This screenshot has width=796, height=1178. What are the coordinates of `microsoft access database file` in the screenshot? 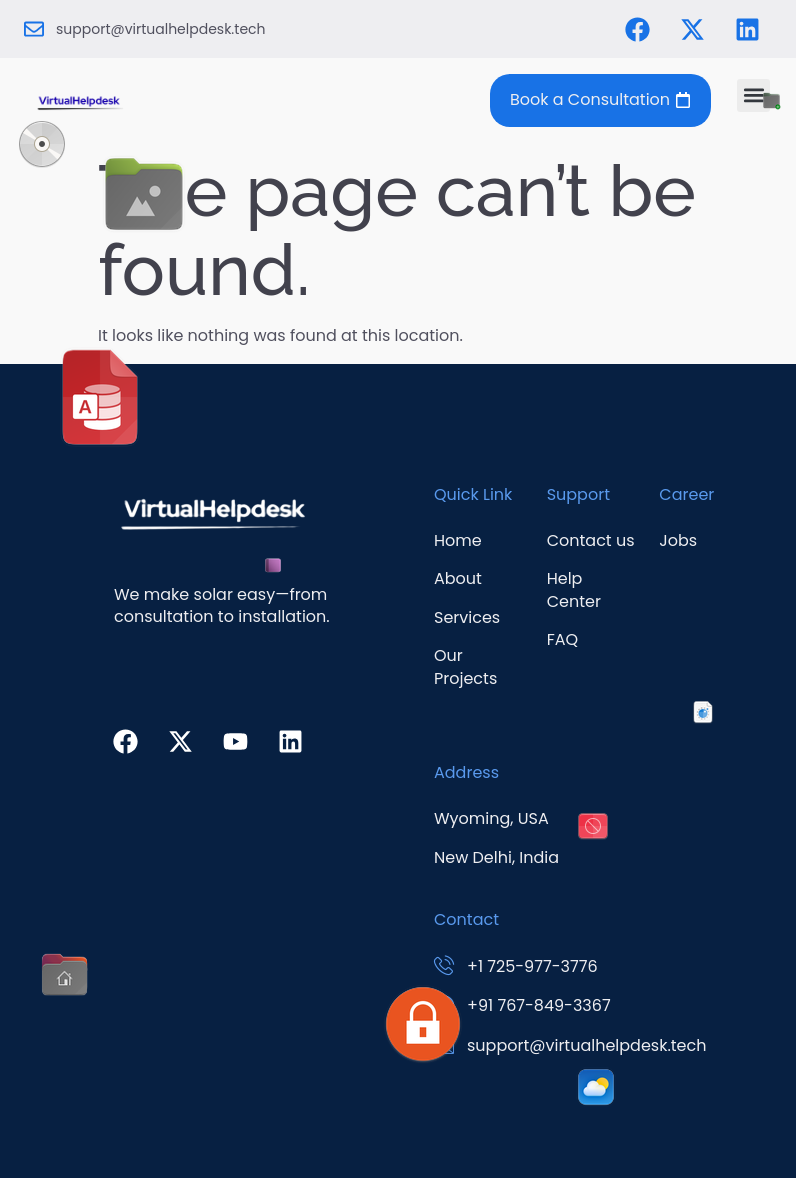 It's located at (100, 397).